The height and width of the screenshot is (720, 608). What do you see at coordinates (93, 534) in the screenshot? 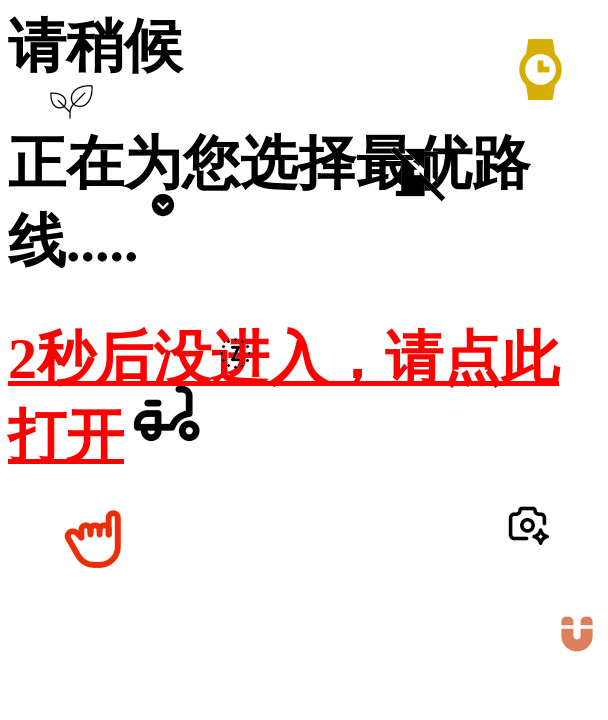
I see `pinky promise or commitment gesture` at bounding box center [93, 534].